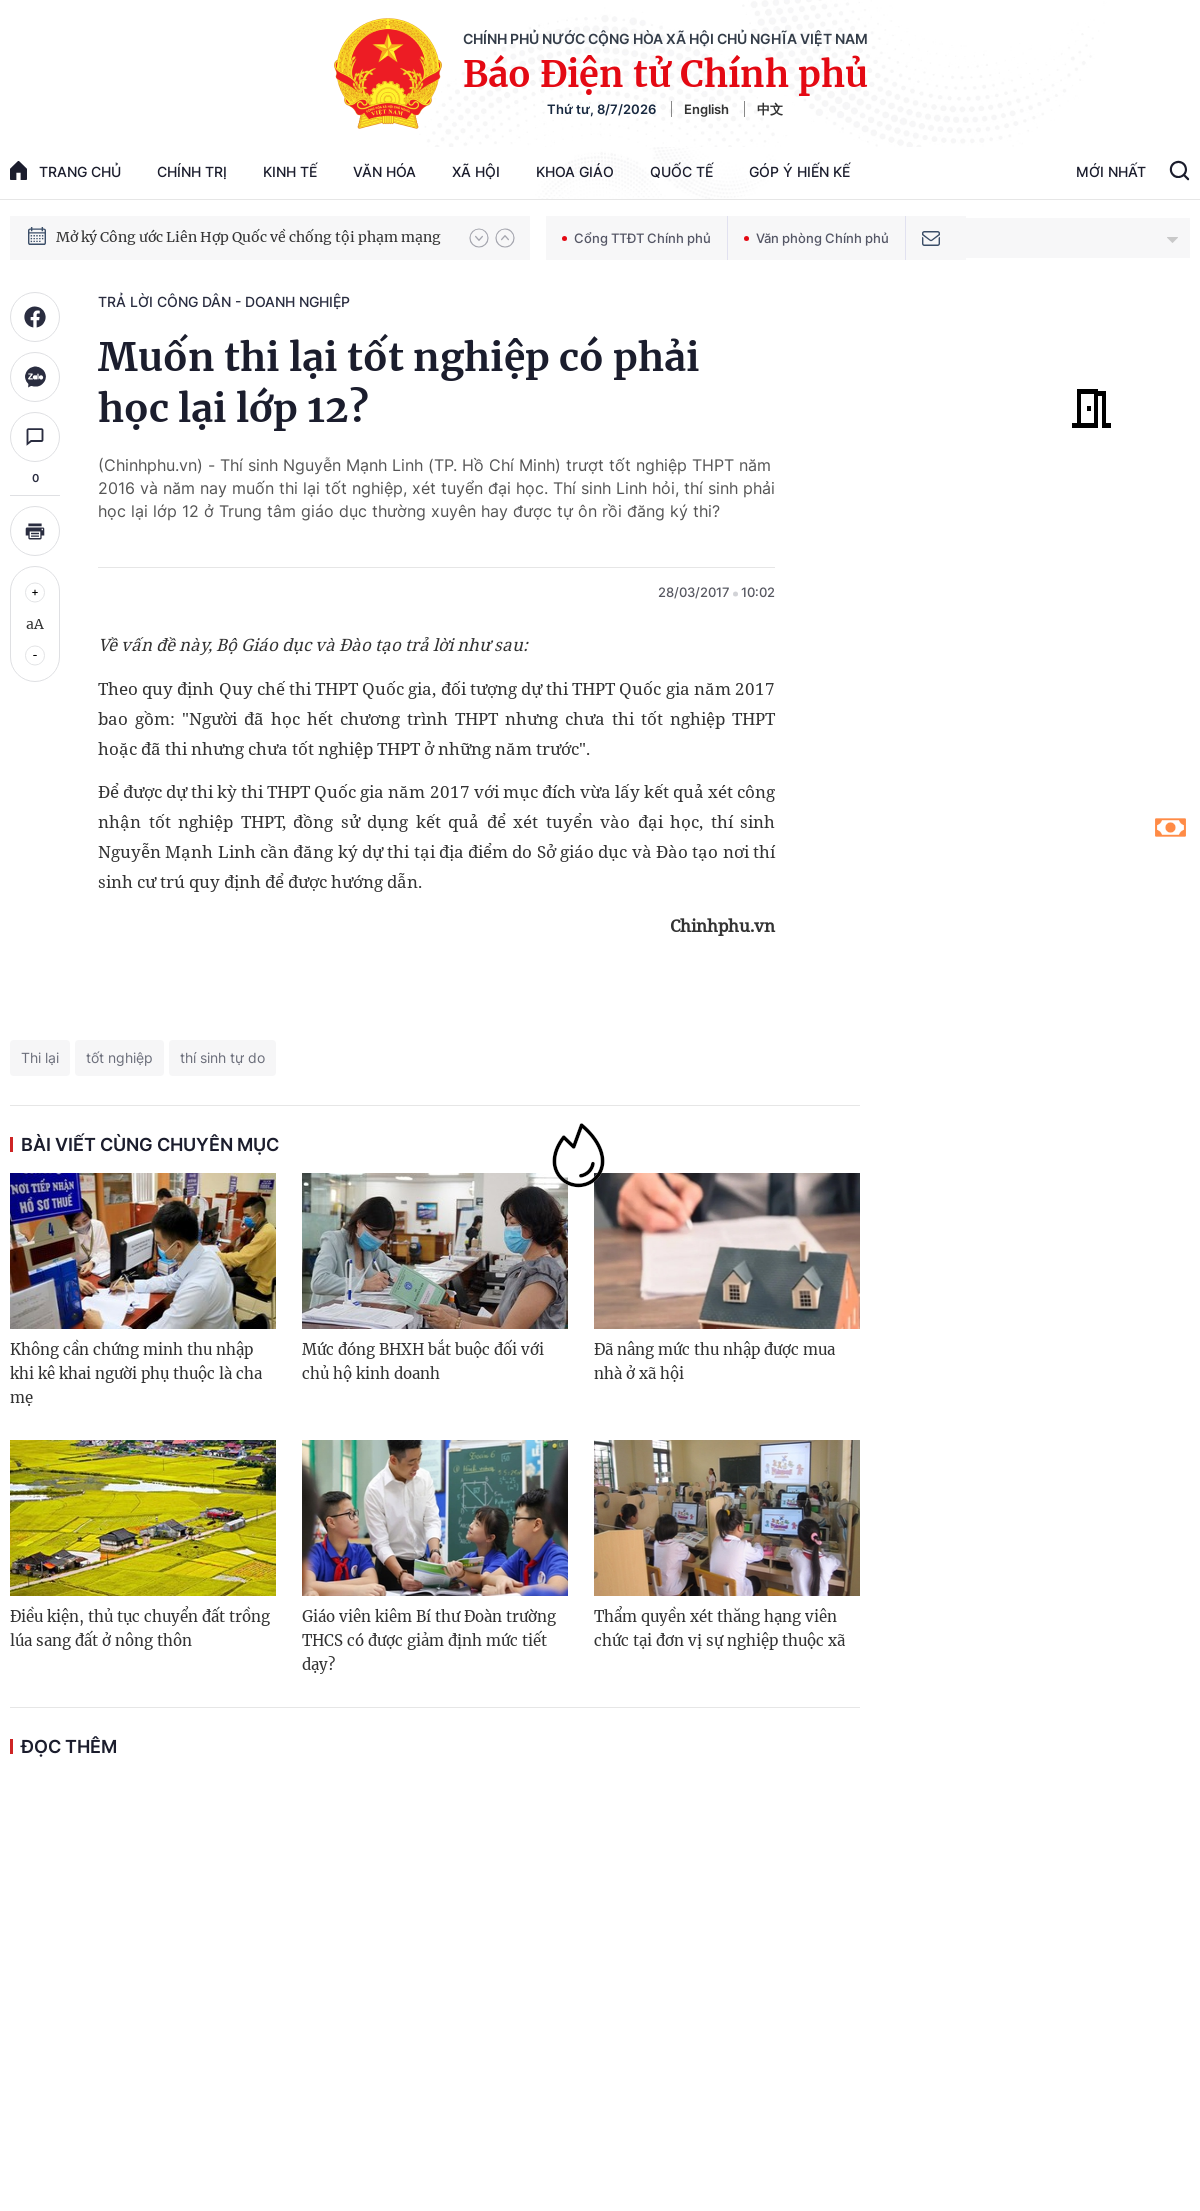 This screenshot has width=1200, height=2211. What do you see at coordinates (578, 1156) in the screenshot?
I see `indicates trending or popular content` at bounding box center [578, 1156].